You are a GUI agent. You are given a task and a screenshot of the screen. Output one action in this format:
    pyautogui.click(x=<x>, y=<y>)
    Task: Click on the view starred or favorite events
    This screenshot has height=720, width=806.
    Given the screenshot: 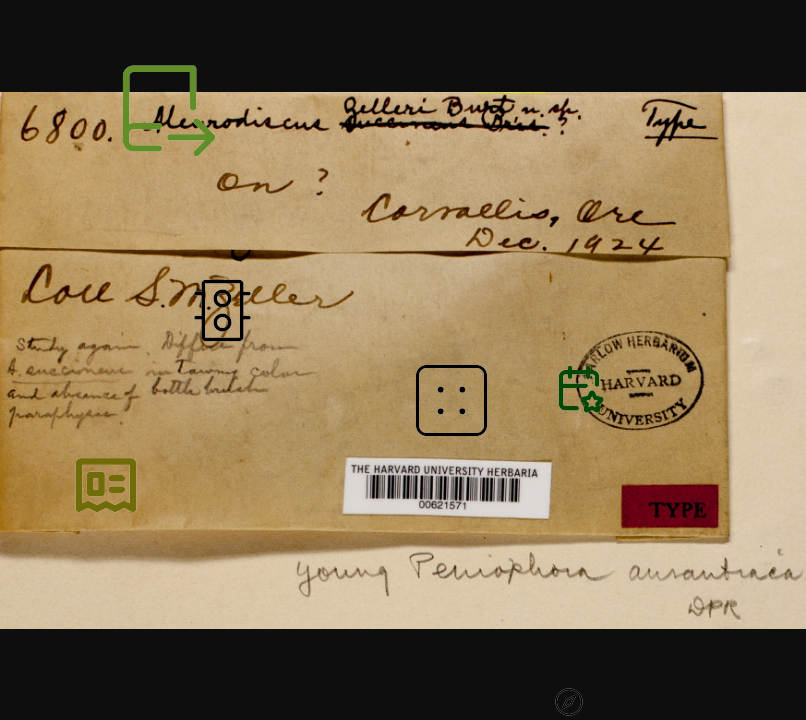 What is the action you would take?
    pyautogui.click(x=579, y=388)
    